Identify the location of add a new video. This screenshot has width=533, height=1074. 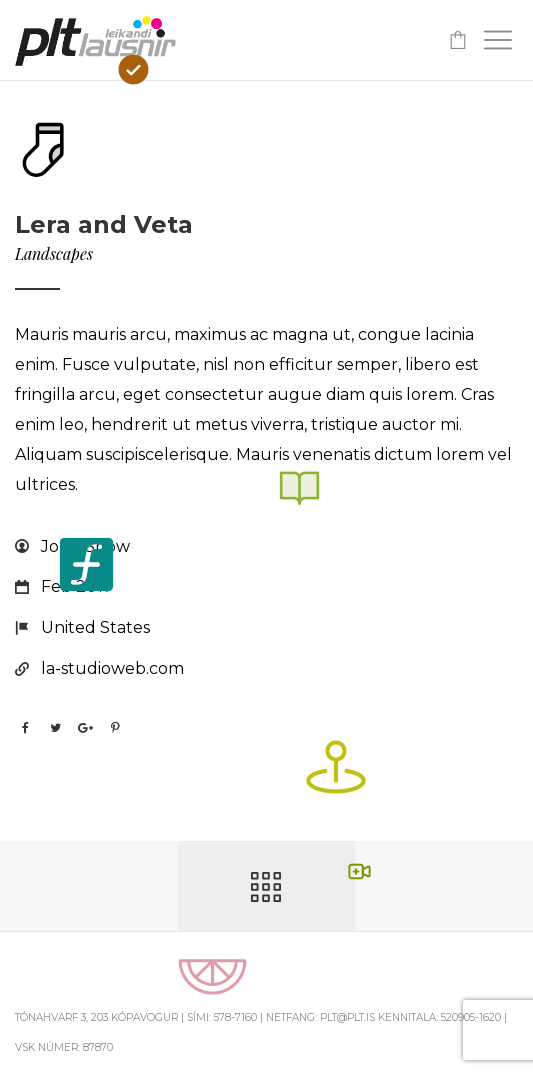
(359, 871).